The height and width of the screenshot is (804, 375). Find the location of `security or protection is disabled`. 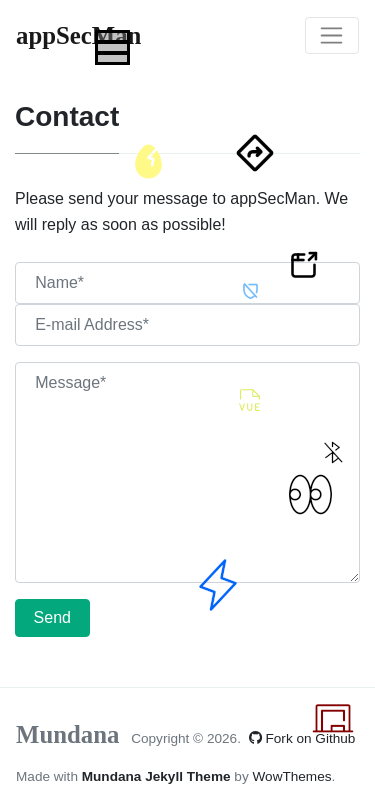

security or protection is disabled is located at coordinates (250, 290).